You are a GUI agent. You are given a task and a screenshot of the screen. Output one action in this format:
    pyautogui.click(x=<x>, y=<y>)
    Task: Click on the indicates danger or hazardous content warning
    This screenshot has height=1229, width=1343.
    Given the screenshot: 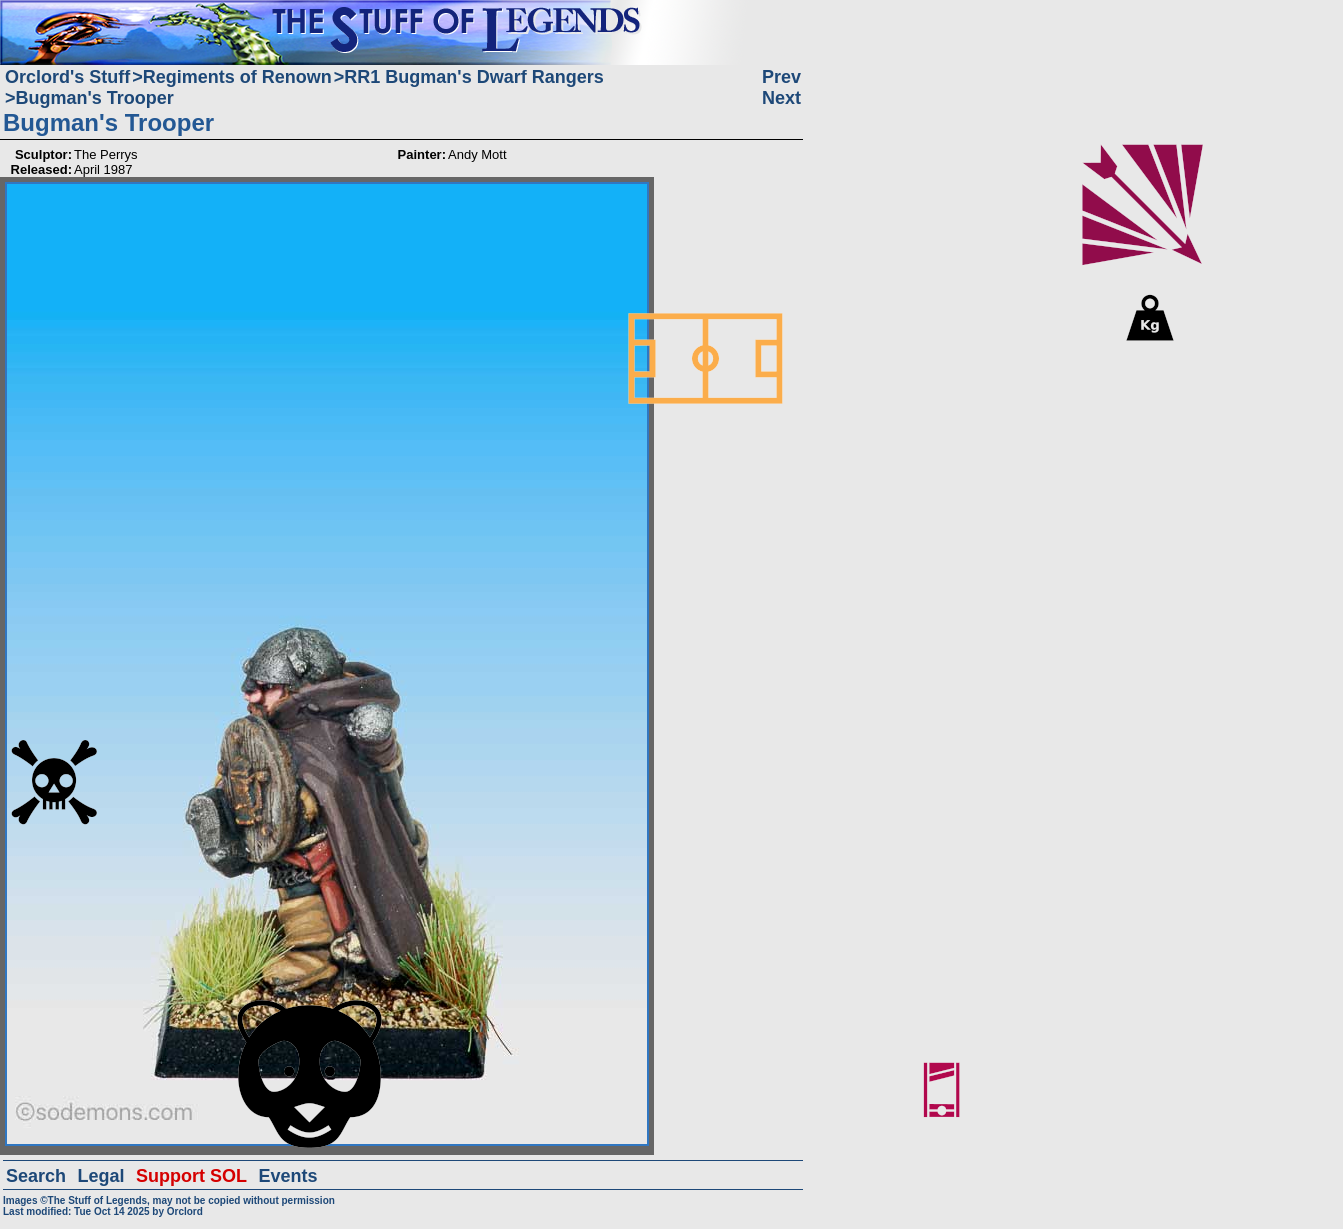 What is the action you would take?
    pyautogui.click(x=54, y=782)
    